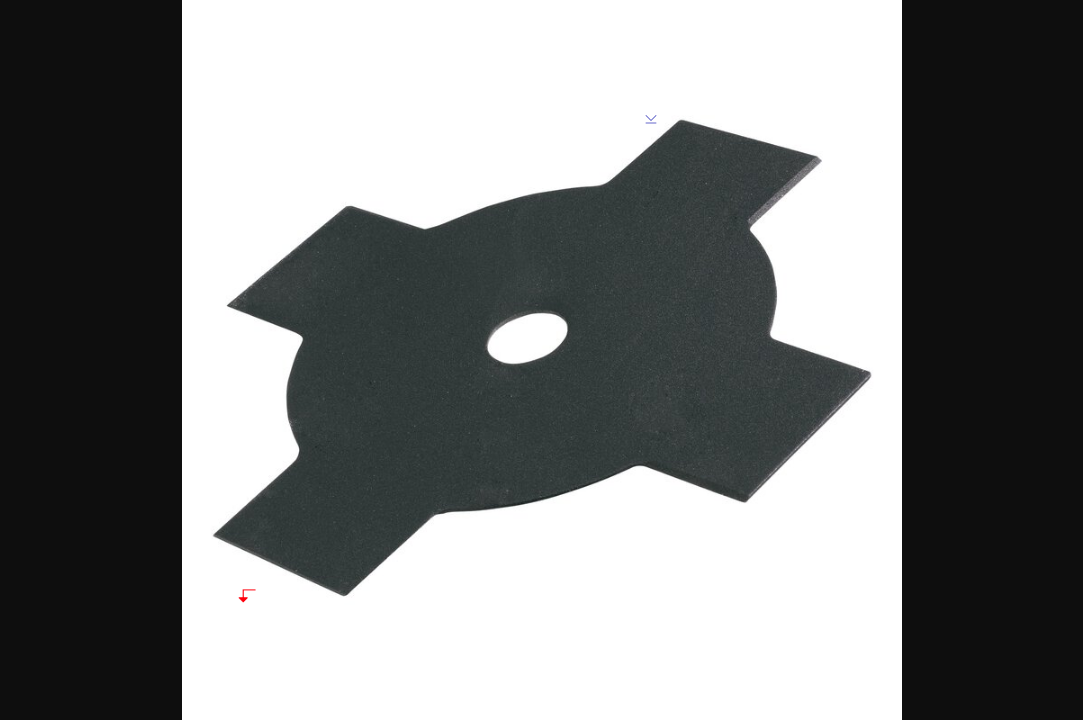  Describe the element at coordinates (246, 594) in the screenshot. I see `go back and down in navigation` at that location.